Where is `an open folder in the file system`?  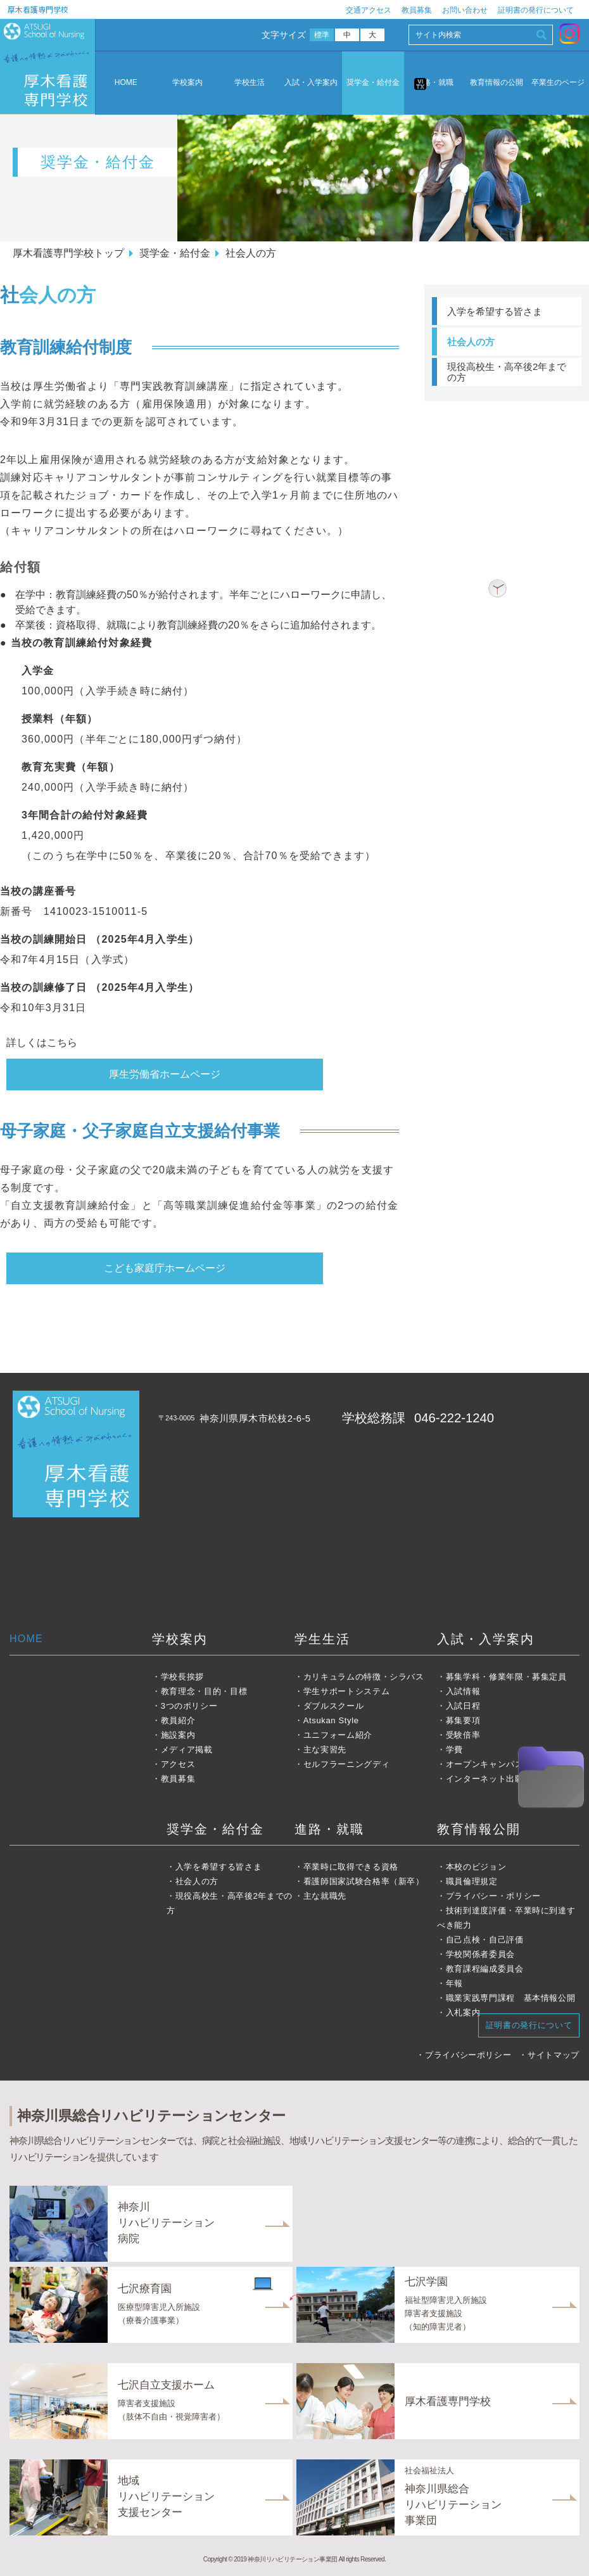
an open folder in the file system is located at coordinates (551, 1777).